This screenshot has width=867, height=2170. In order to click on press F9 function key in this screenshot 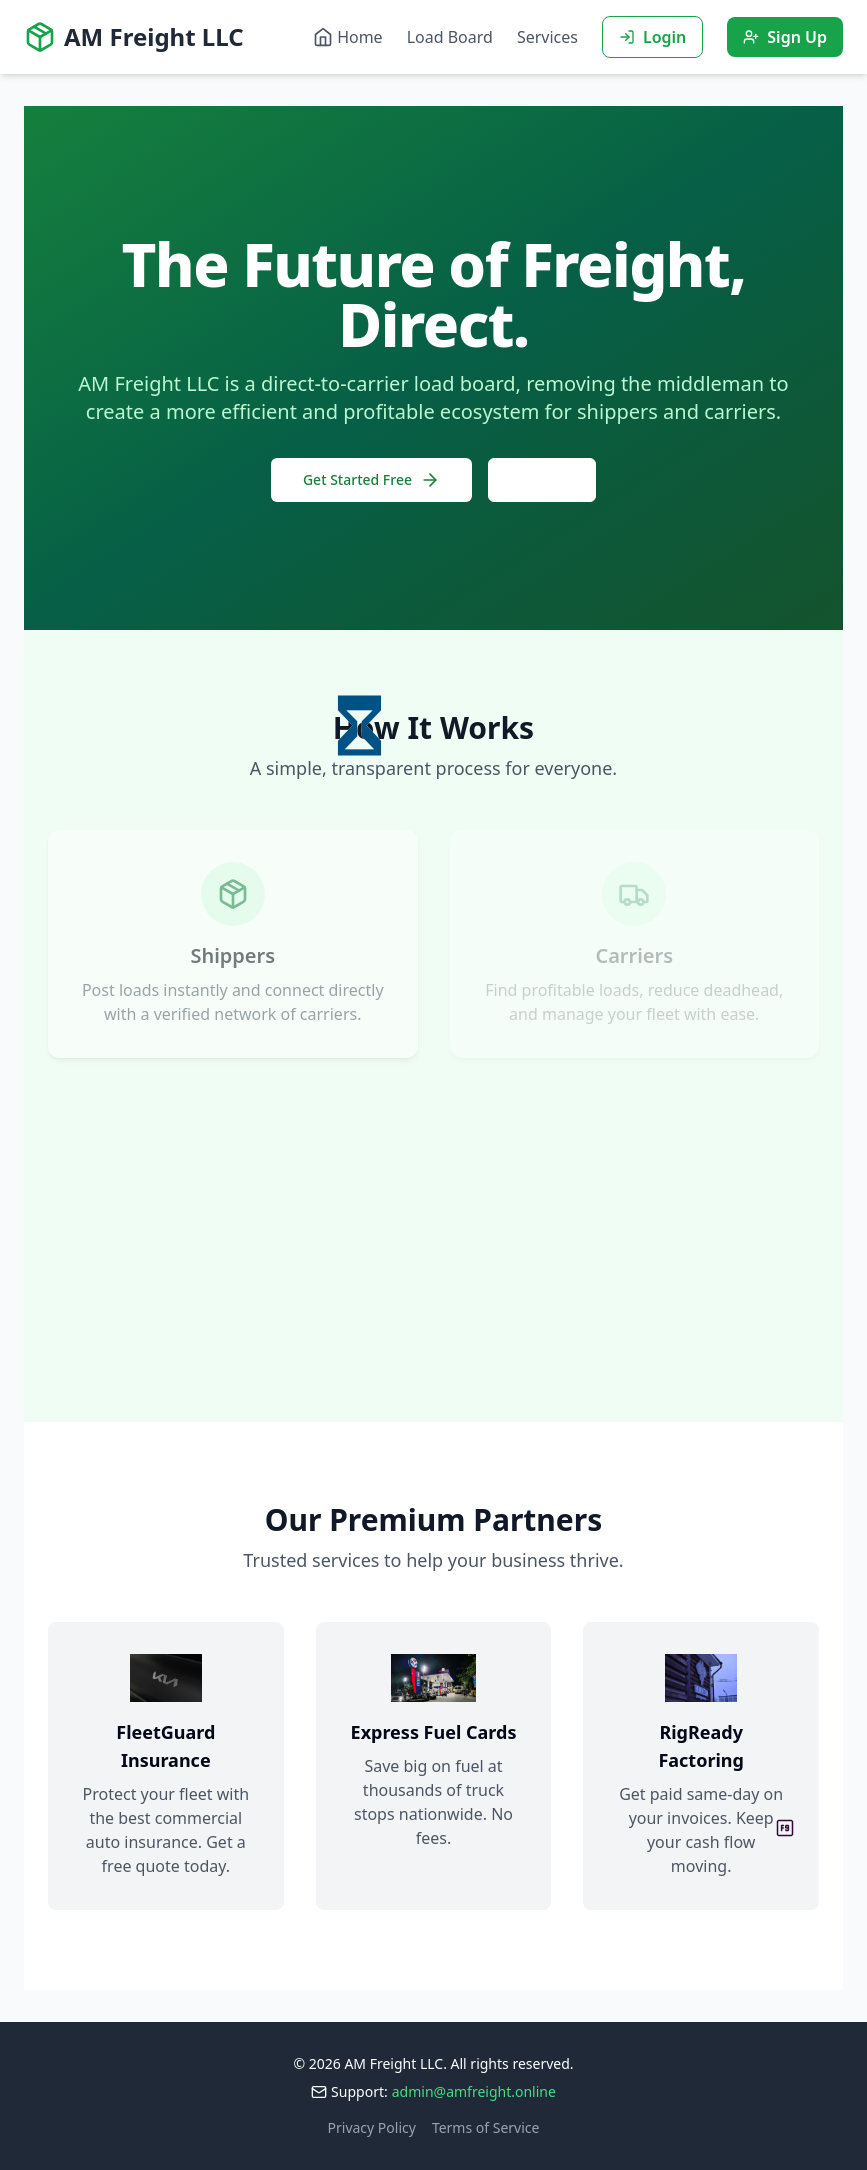, I will do `click(785, 1828)`.